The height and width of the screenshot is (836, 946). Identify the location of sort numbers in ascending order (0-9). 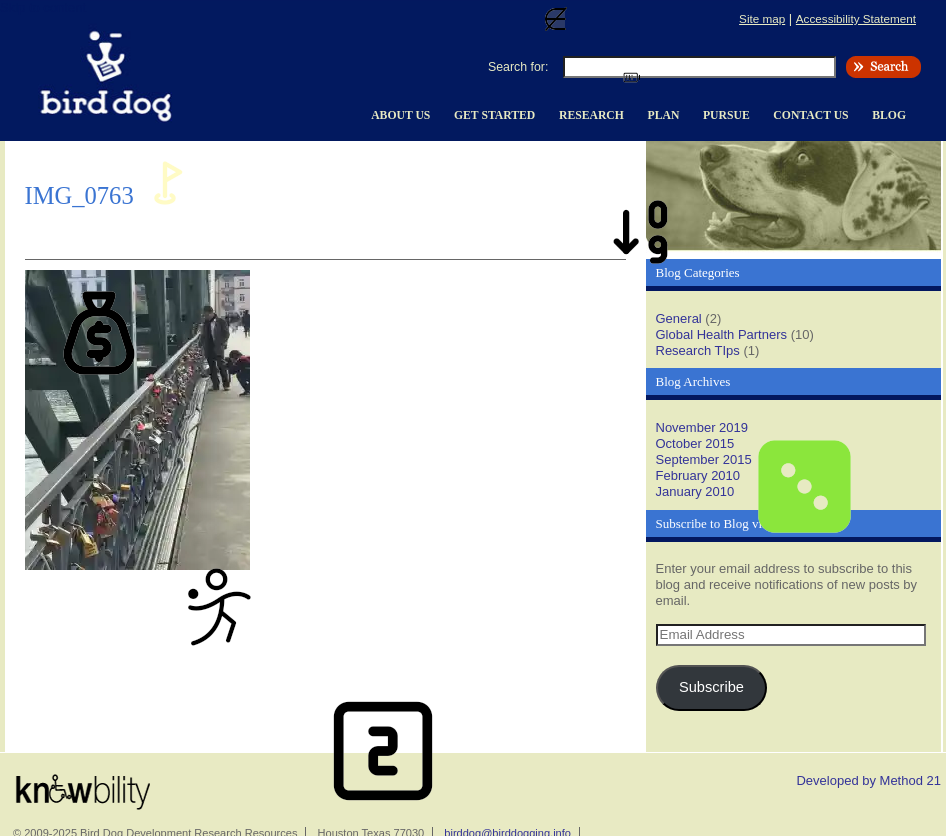
(642, 232).